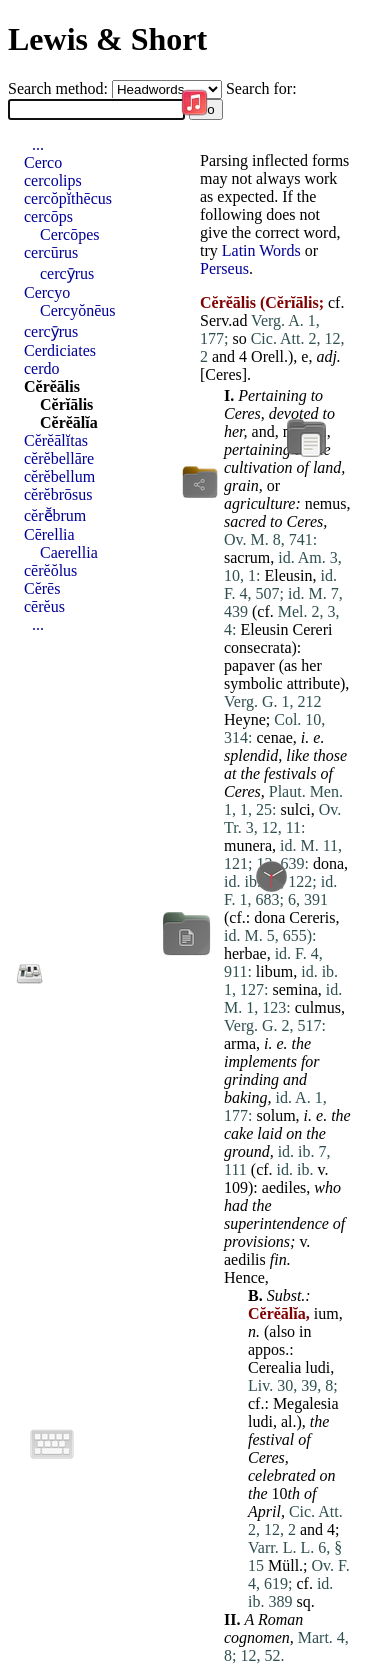  Describe the element at coordinates (186, 933) in the screenshot. I see `open documents folder` at that location.